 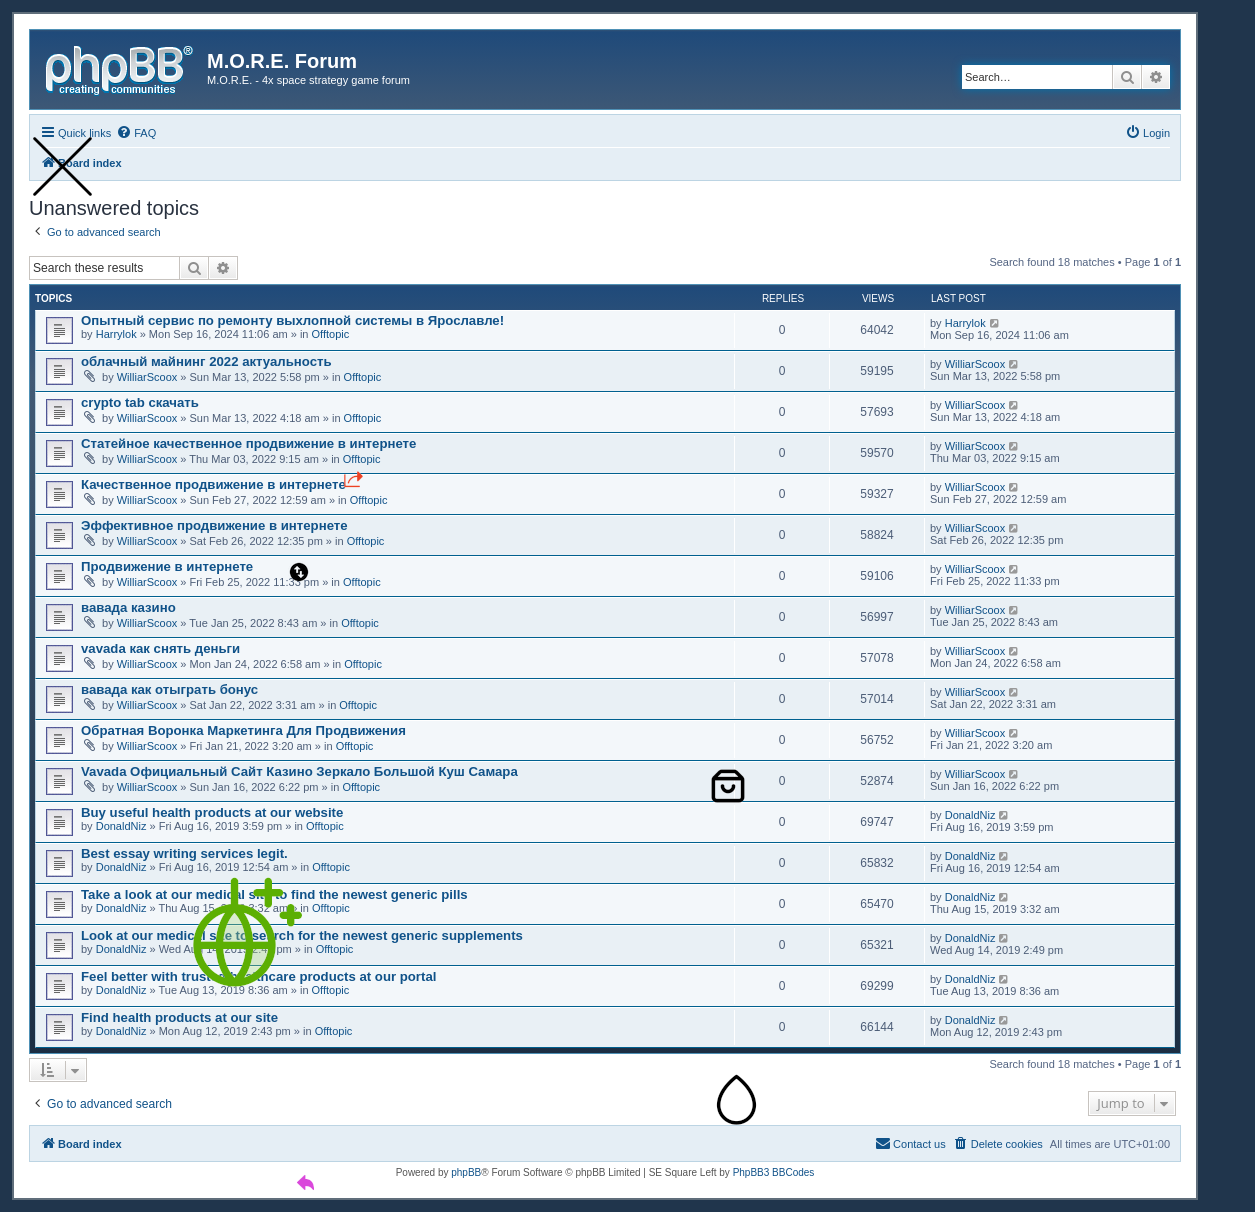 I want to click on swap or reorder items vertically, so click(x=299, y=572).